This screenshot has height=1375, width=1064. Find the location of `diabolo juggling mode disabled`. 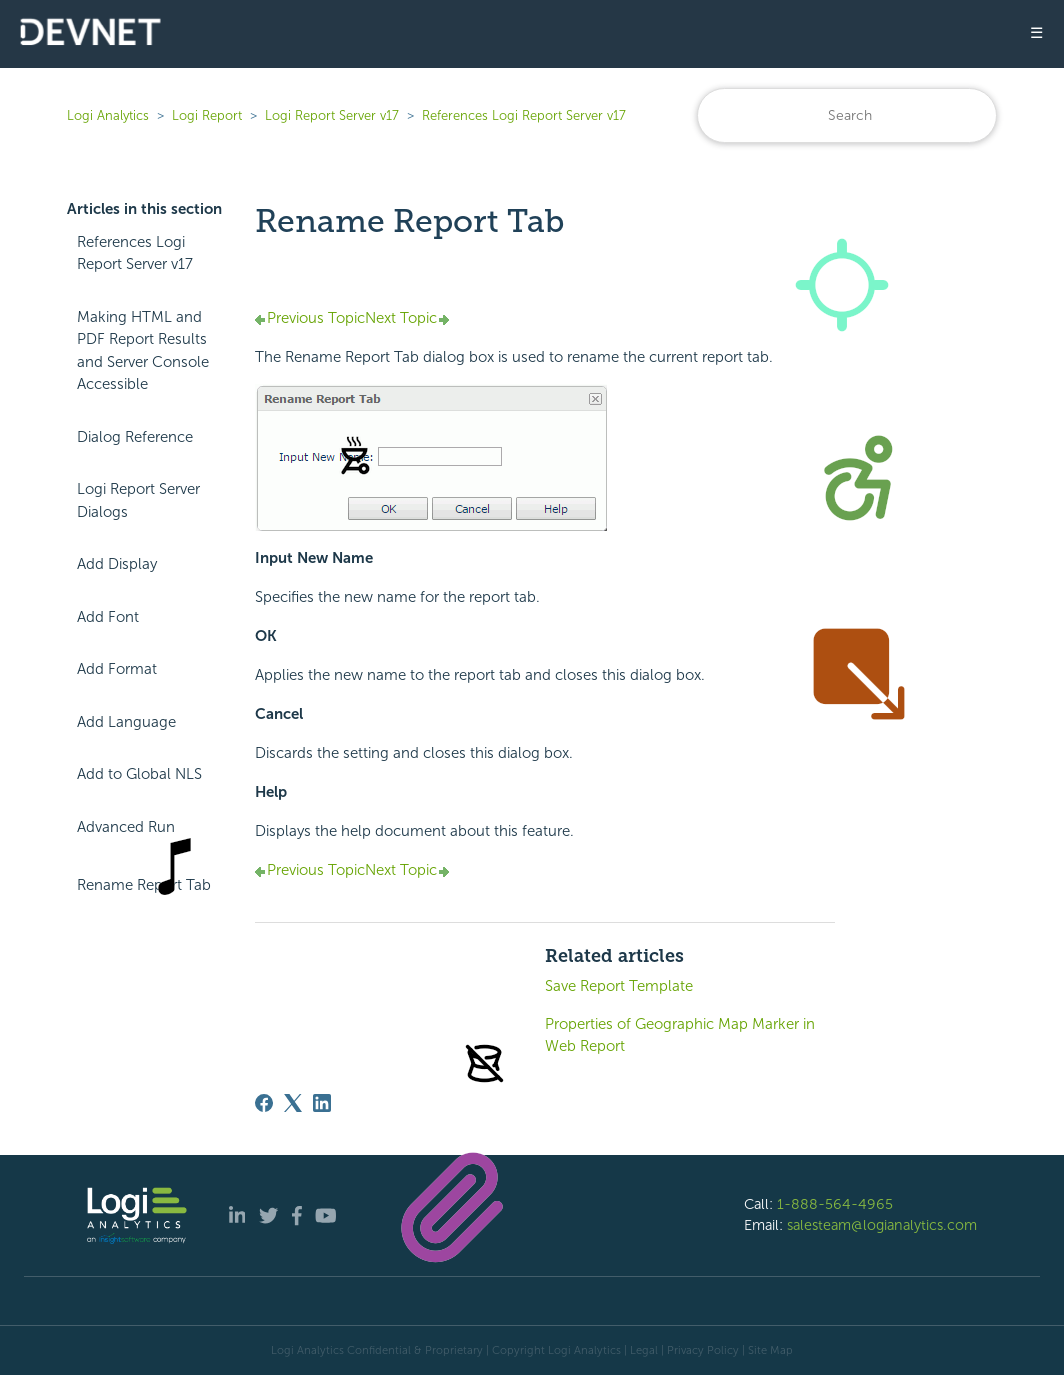

diabolo juggling mode disabled is located at coordinates (484, 1063).